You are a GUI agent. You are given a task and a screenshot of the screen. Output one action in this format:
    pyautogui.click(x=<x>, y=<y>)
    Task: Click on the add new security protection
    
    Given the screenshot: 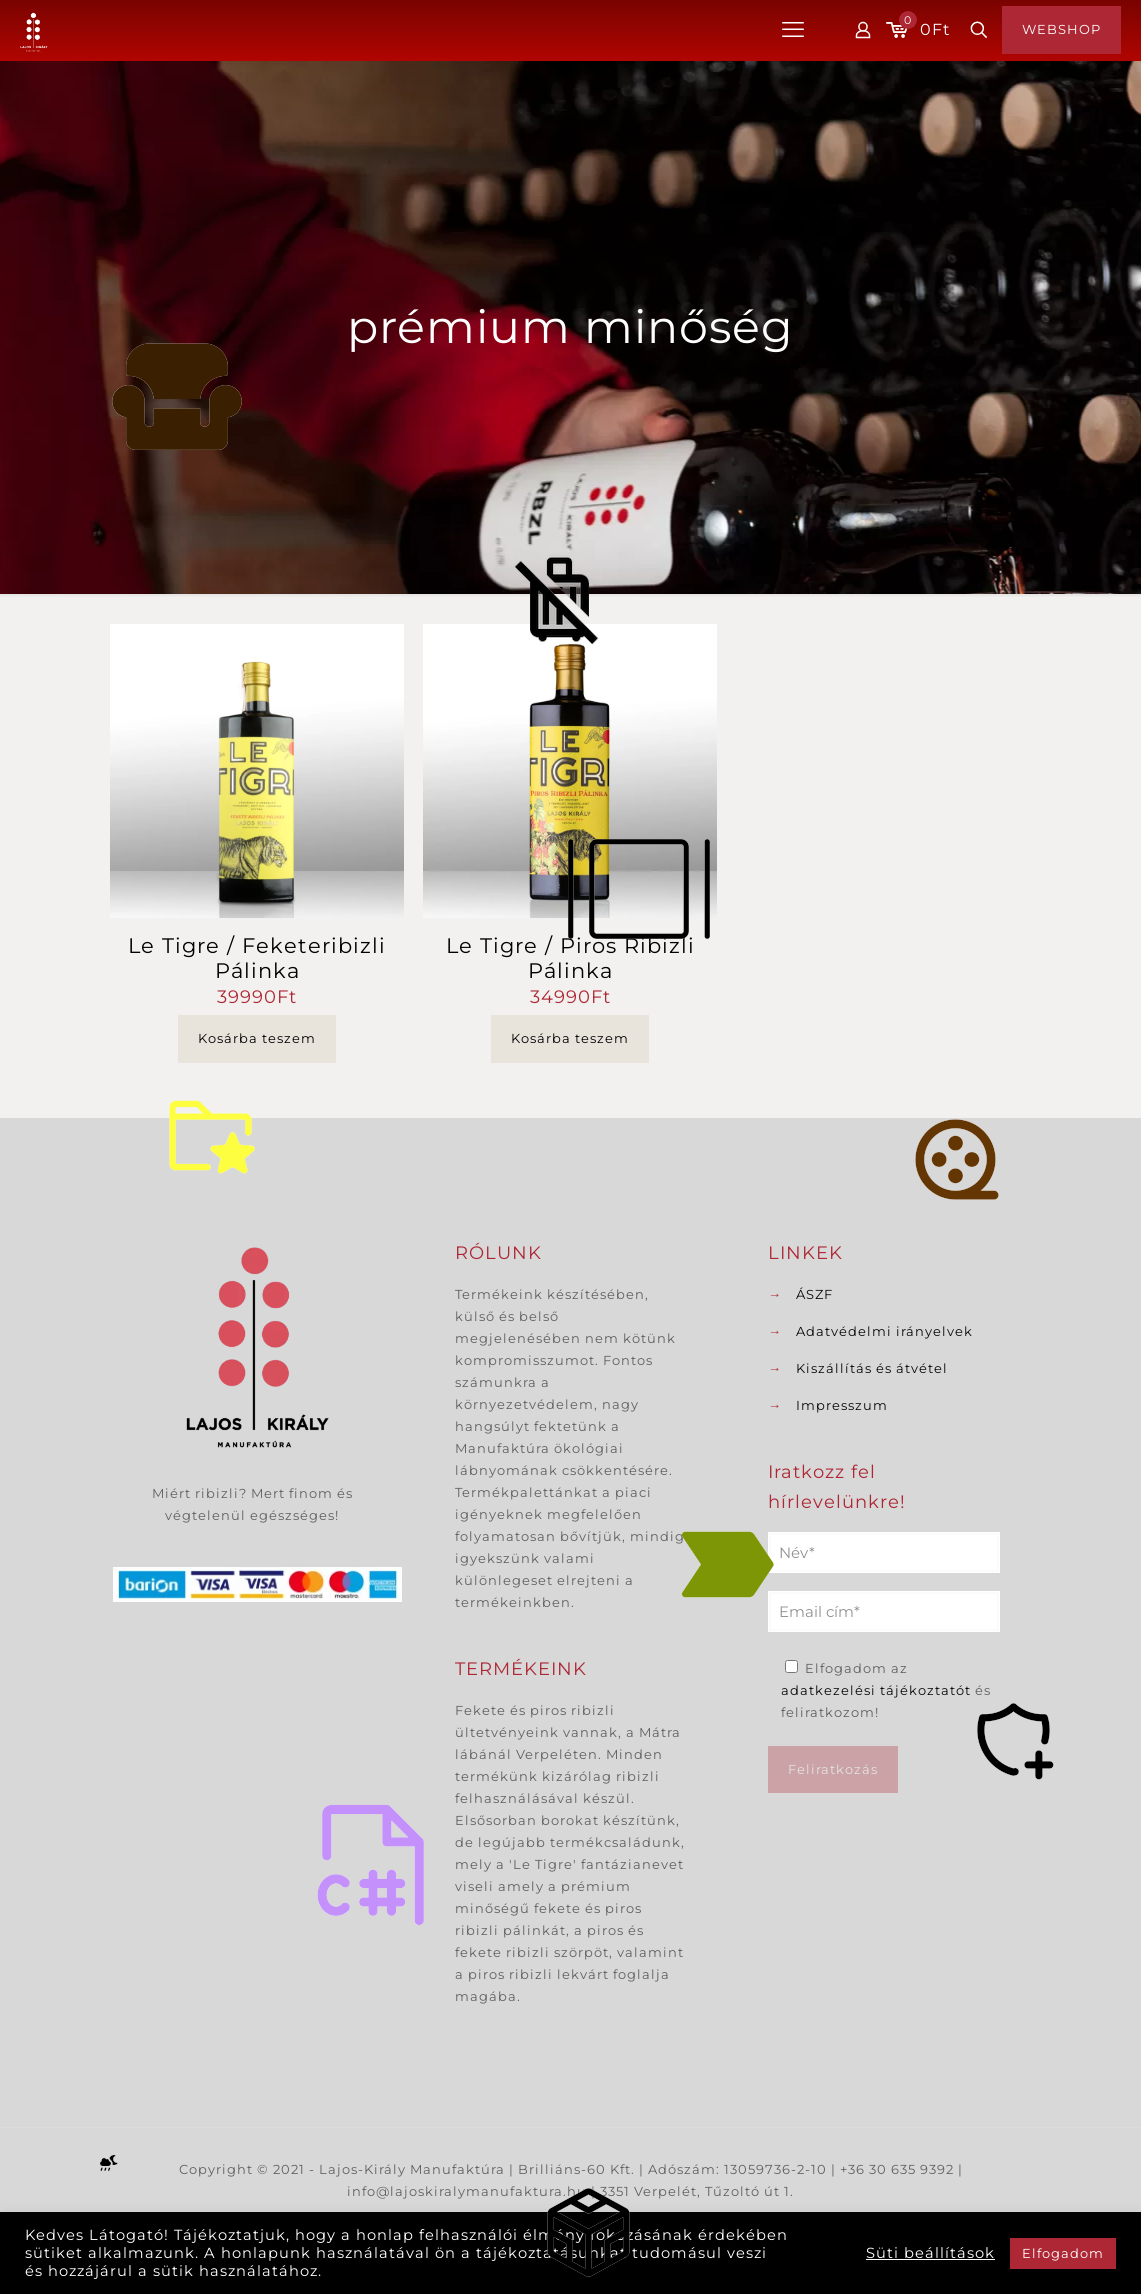 What is the action you would take?
    pyautogui.click(x=1013, y=1739)
    